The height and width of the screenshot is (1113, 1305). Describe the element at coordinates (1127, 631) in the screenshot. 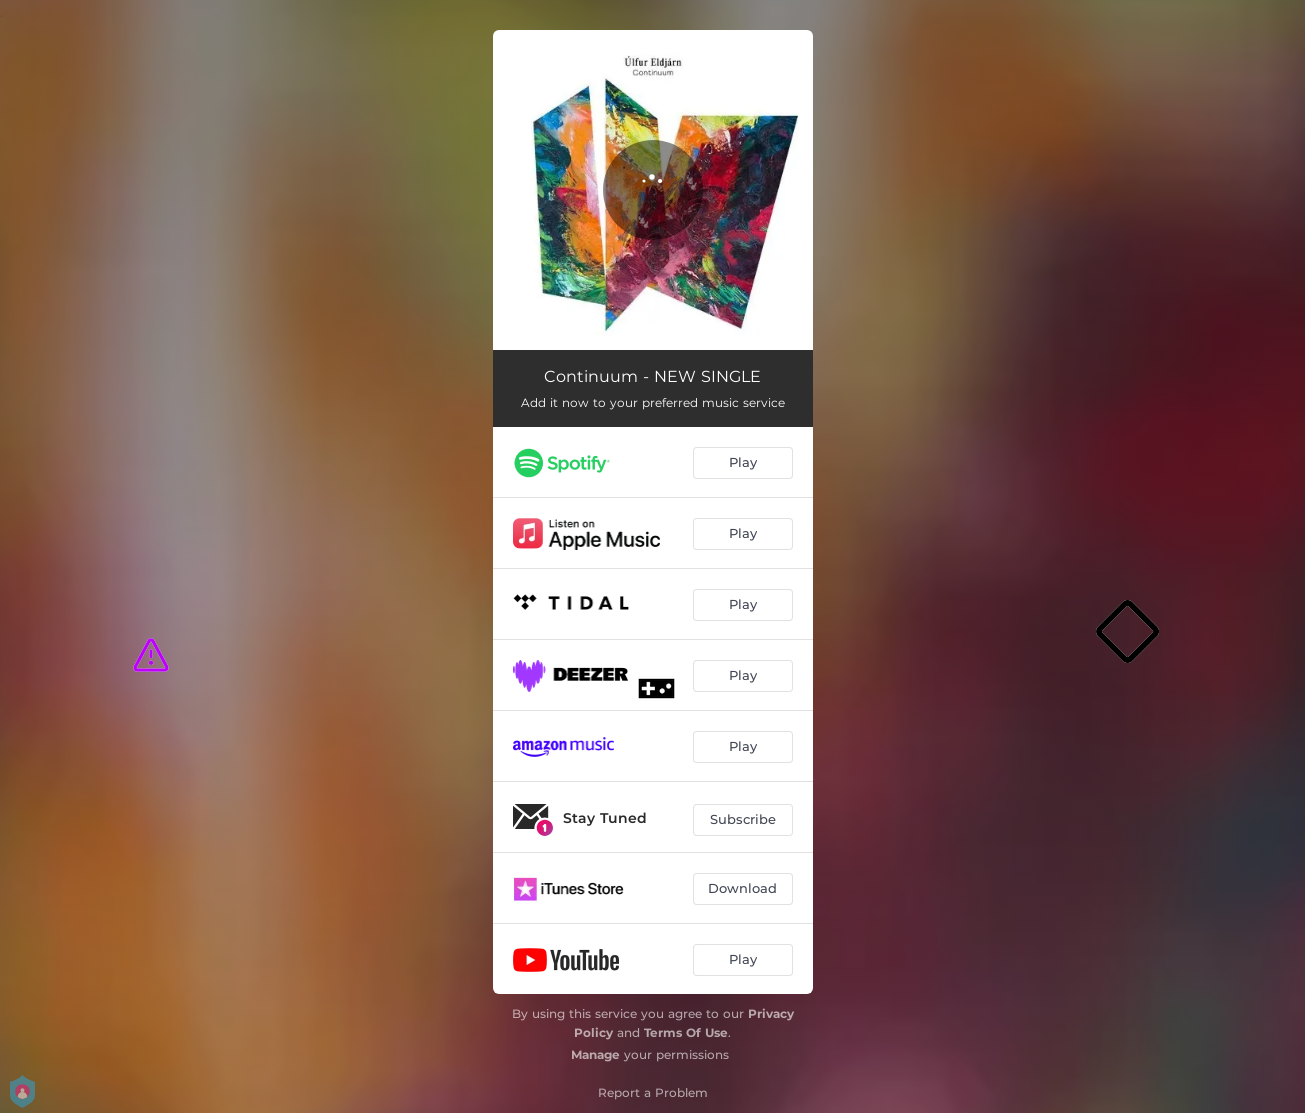

I see `indicates premium or special status` at that location.